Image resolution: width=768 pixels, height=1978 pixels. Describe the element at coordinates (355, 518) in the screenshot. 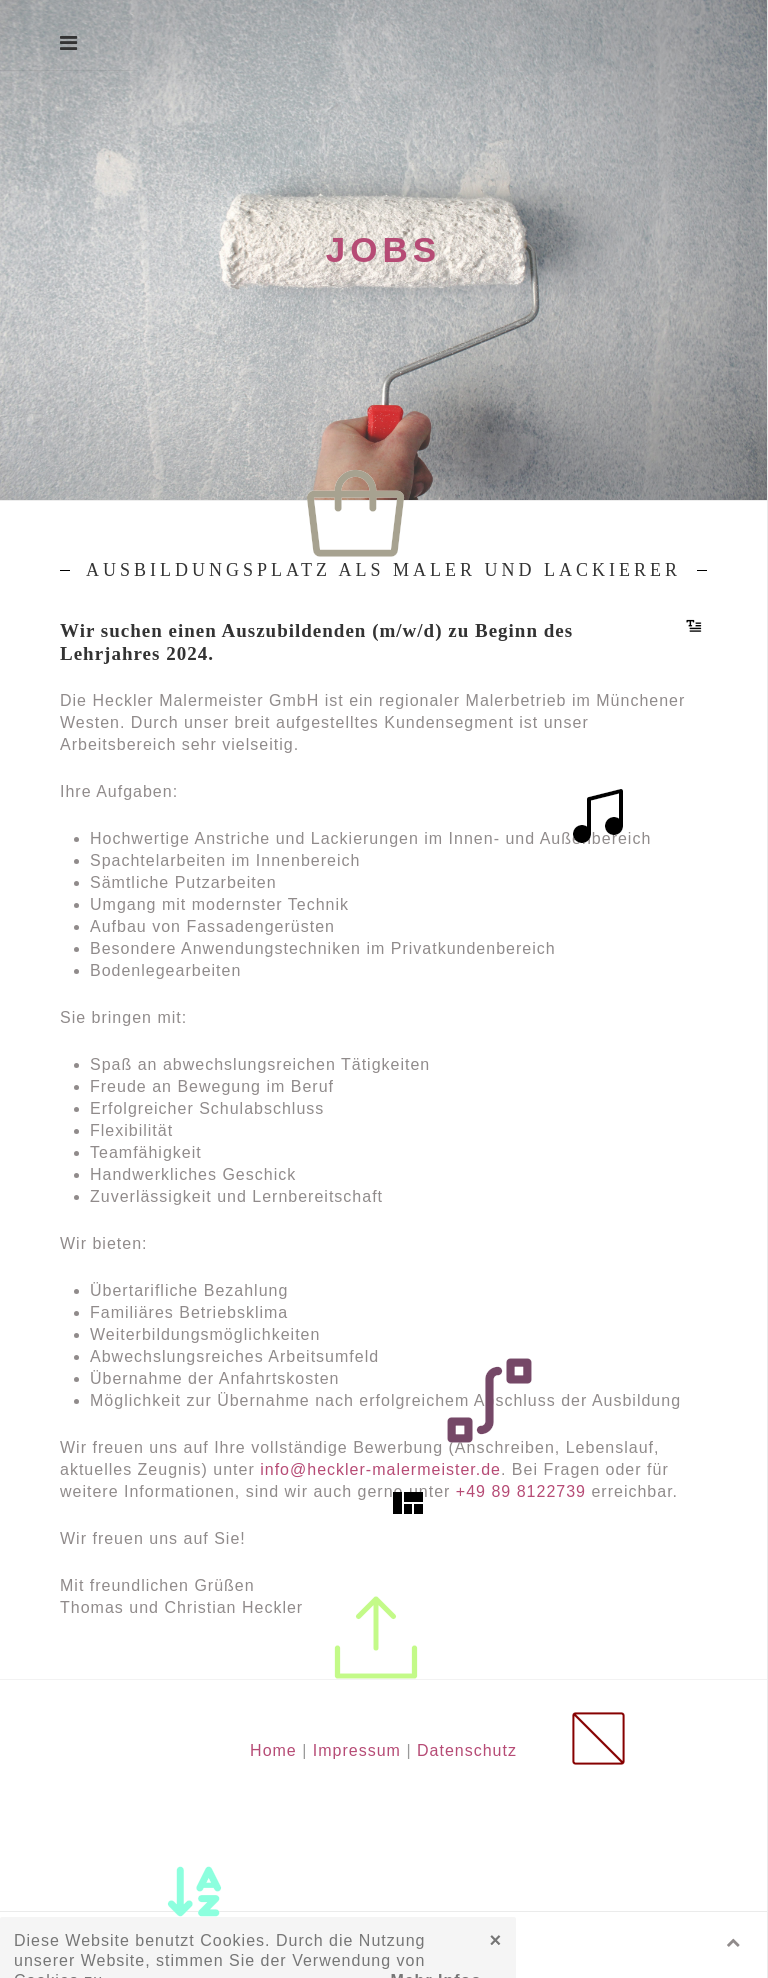

I see `view your shopping bag` at that location.